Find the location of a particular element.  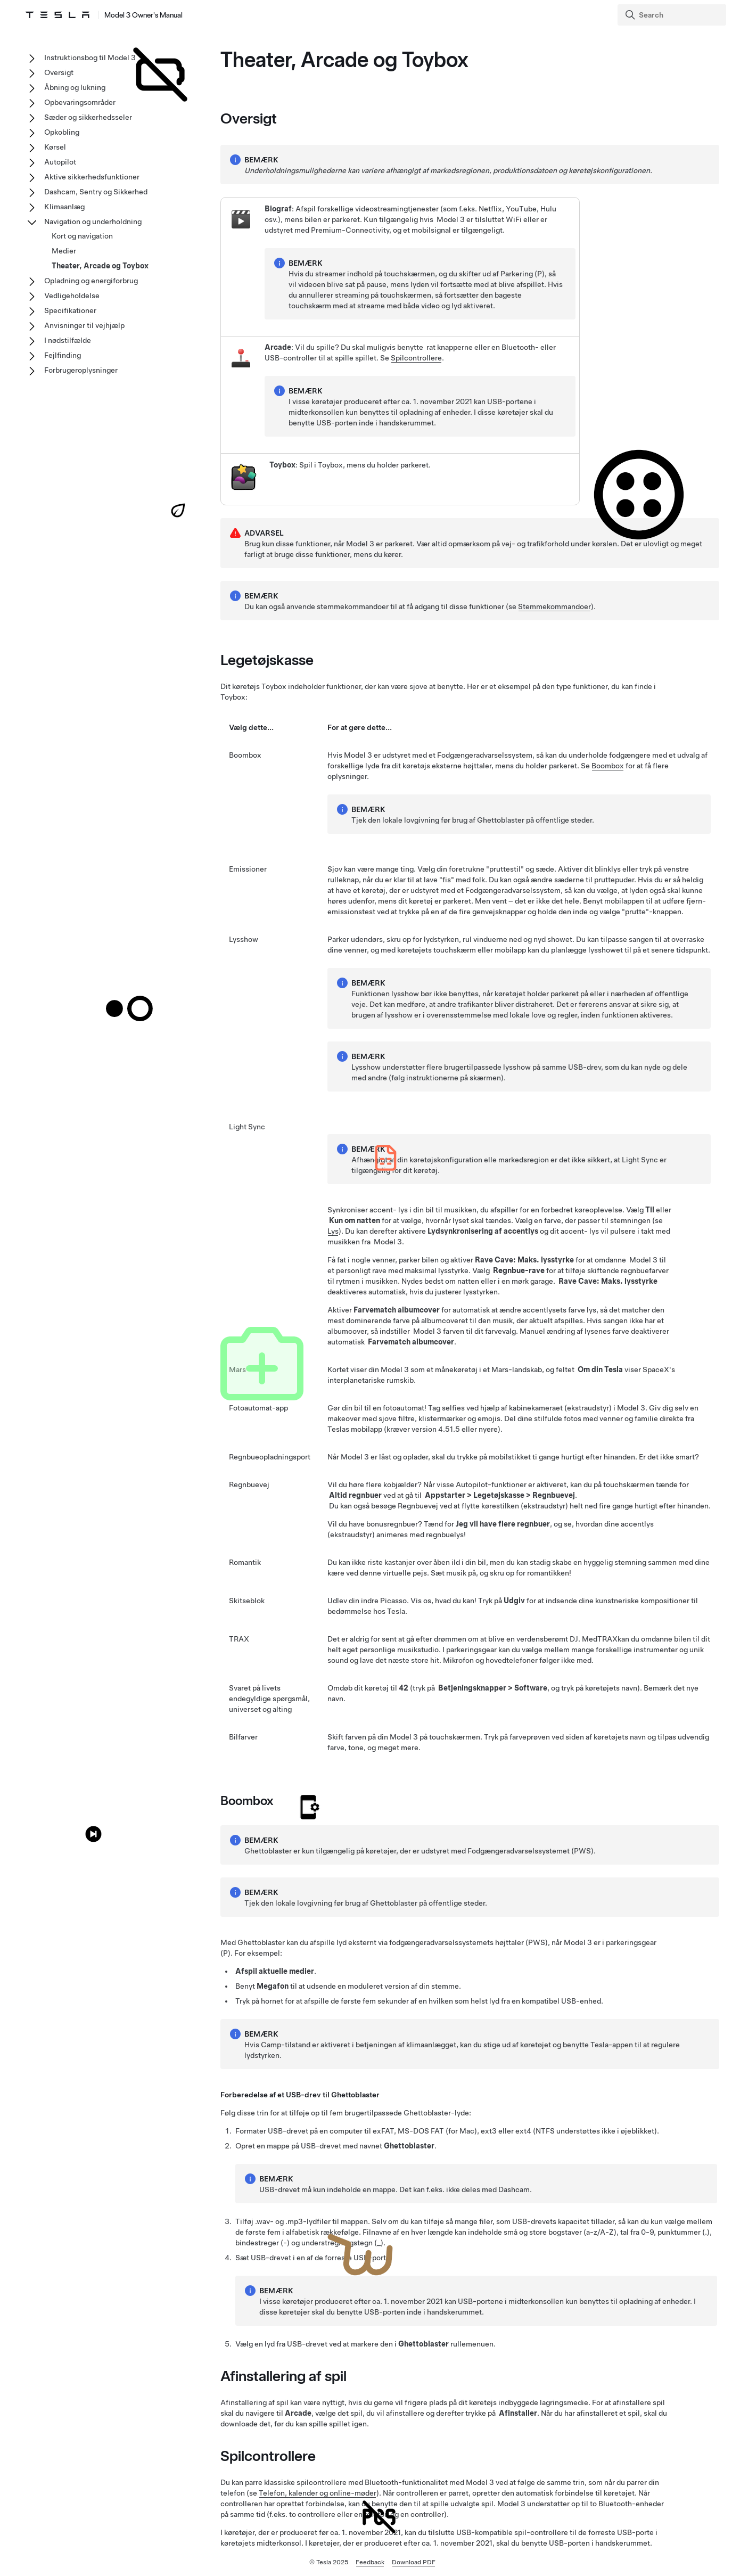

connect to Twilio communication services is located at coordinates (639, 495).